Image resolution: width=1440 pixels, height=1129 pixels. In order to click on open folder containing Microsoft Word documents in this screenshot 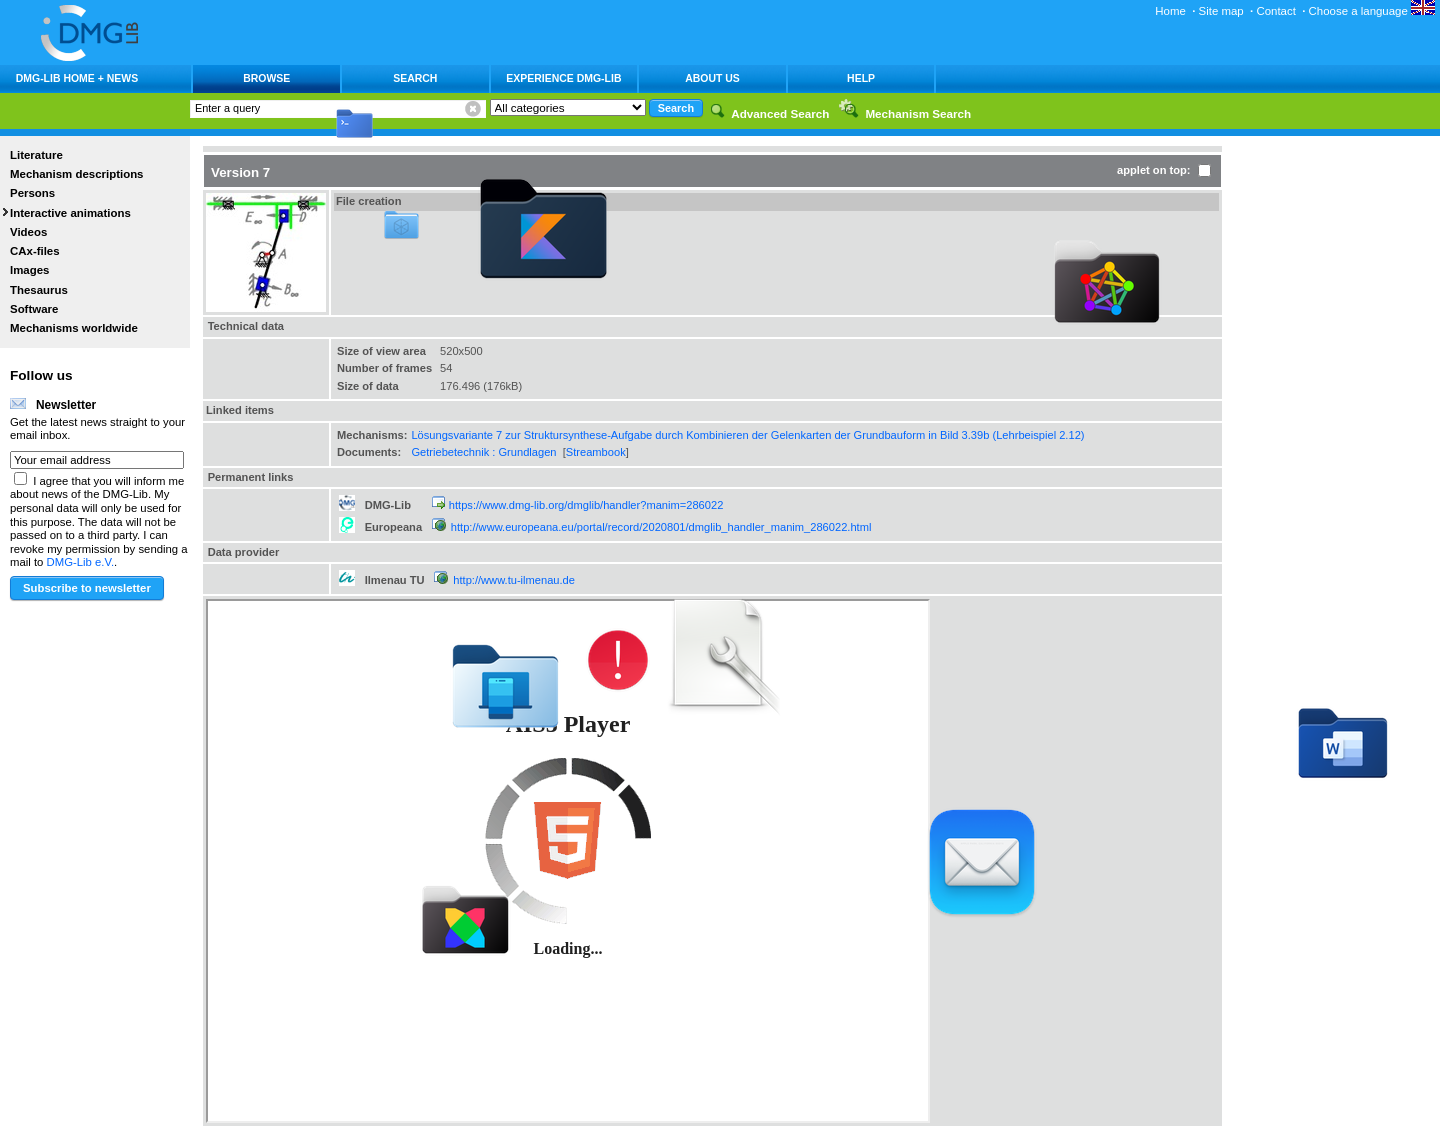, I will do `click(1342, 745)`.